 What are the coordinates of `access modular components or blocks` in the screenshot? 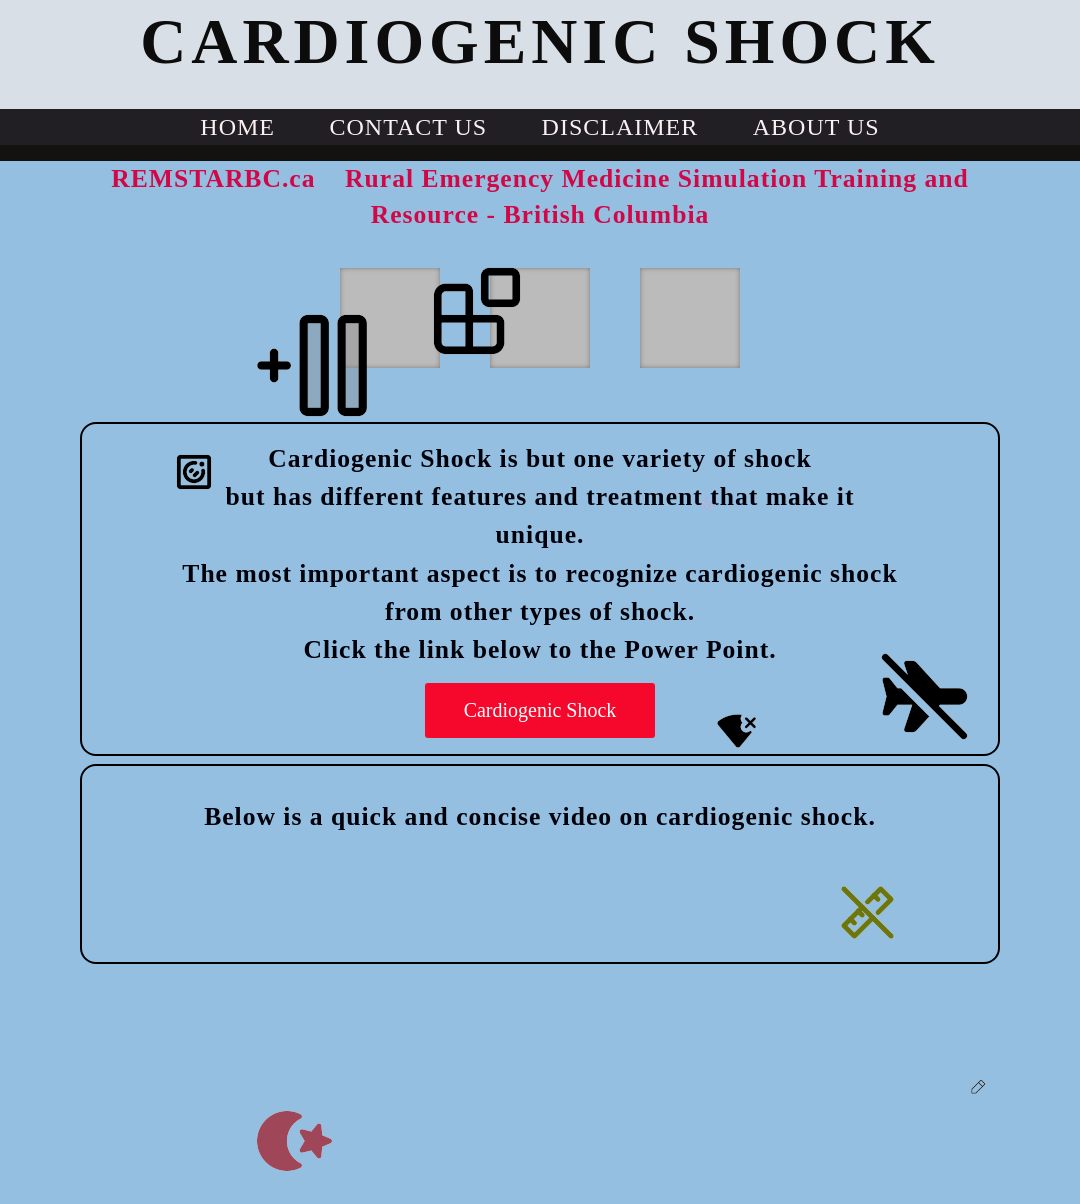 It's located at (477, 311).